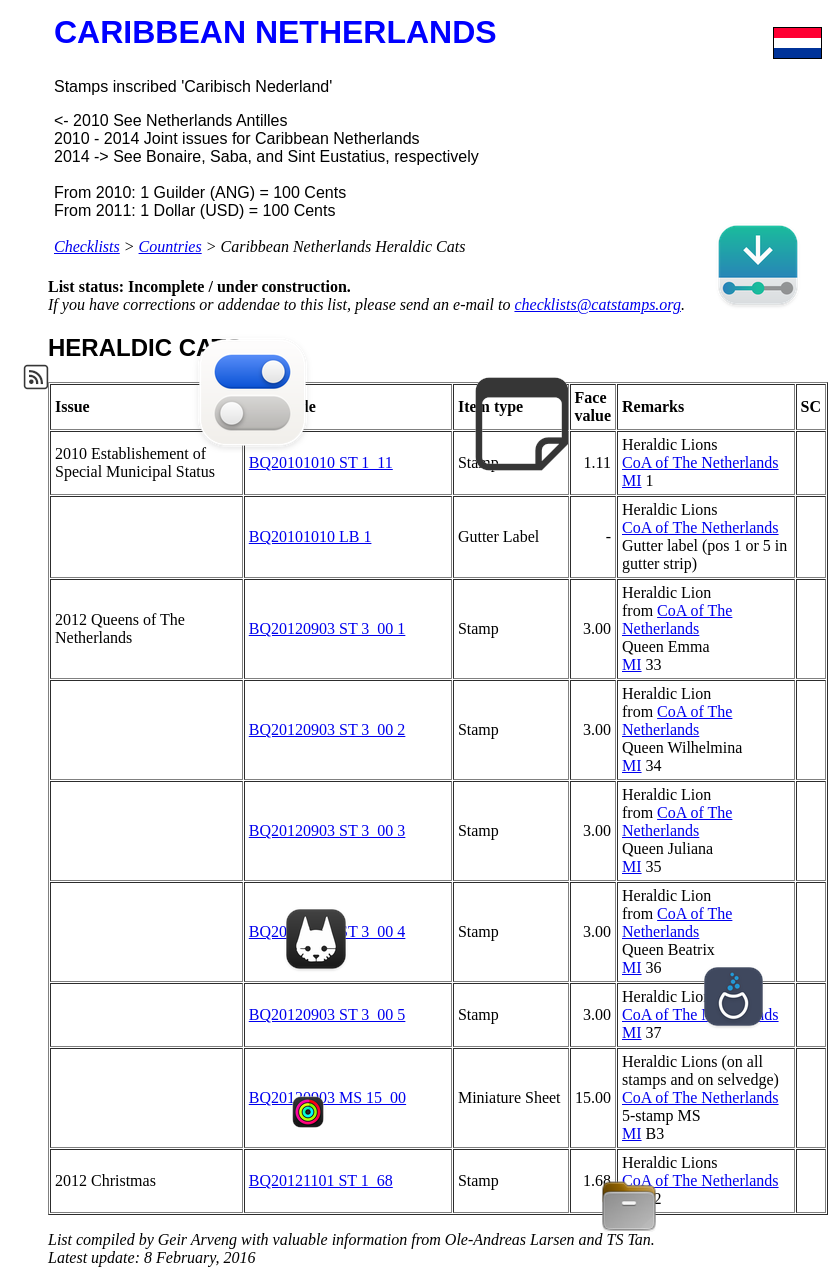  What do you see at coordinates (316, 939) in the screenshot?
I see `launch the stray video game app` at bounding box center [316, 939].